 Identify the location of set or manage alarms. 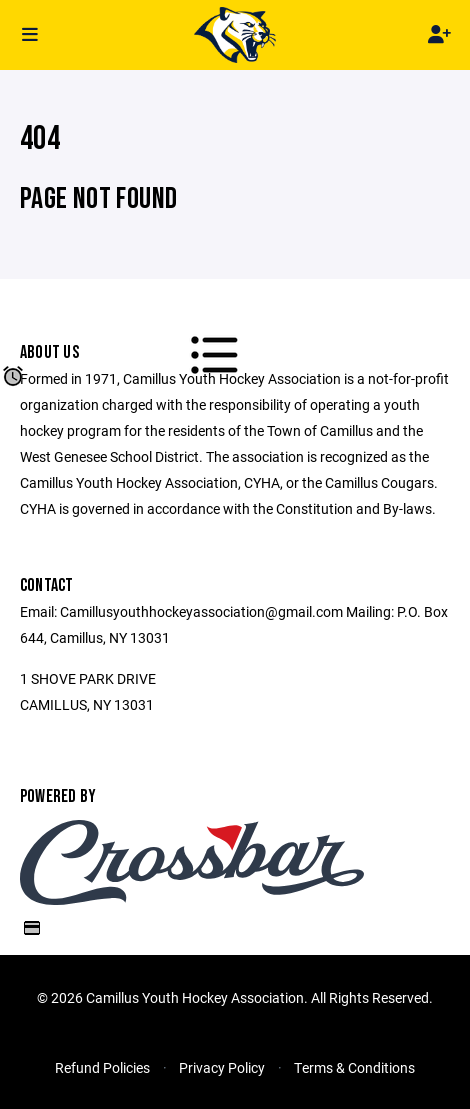
(13, 376).